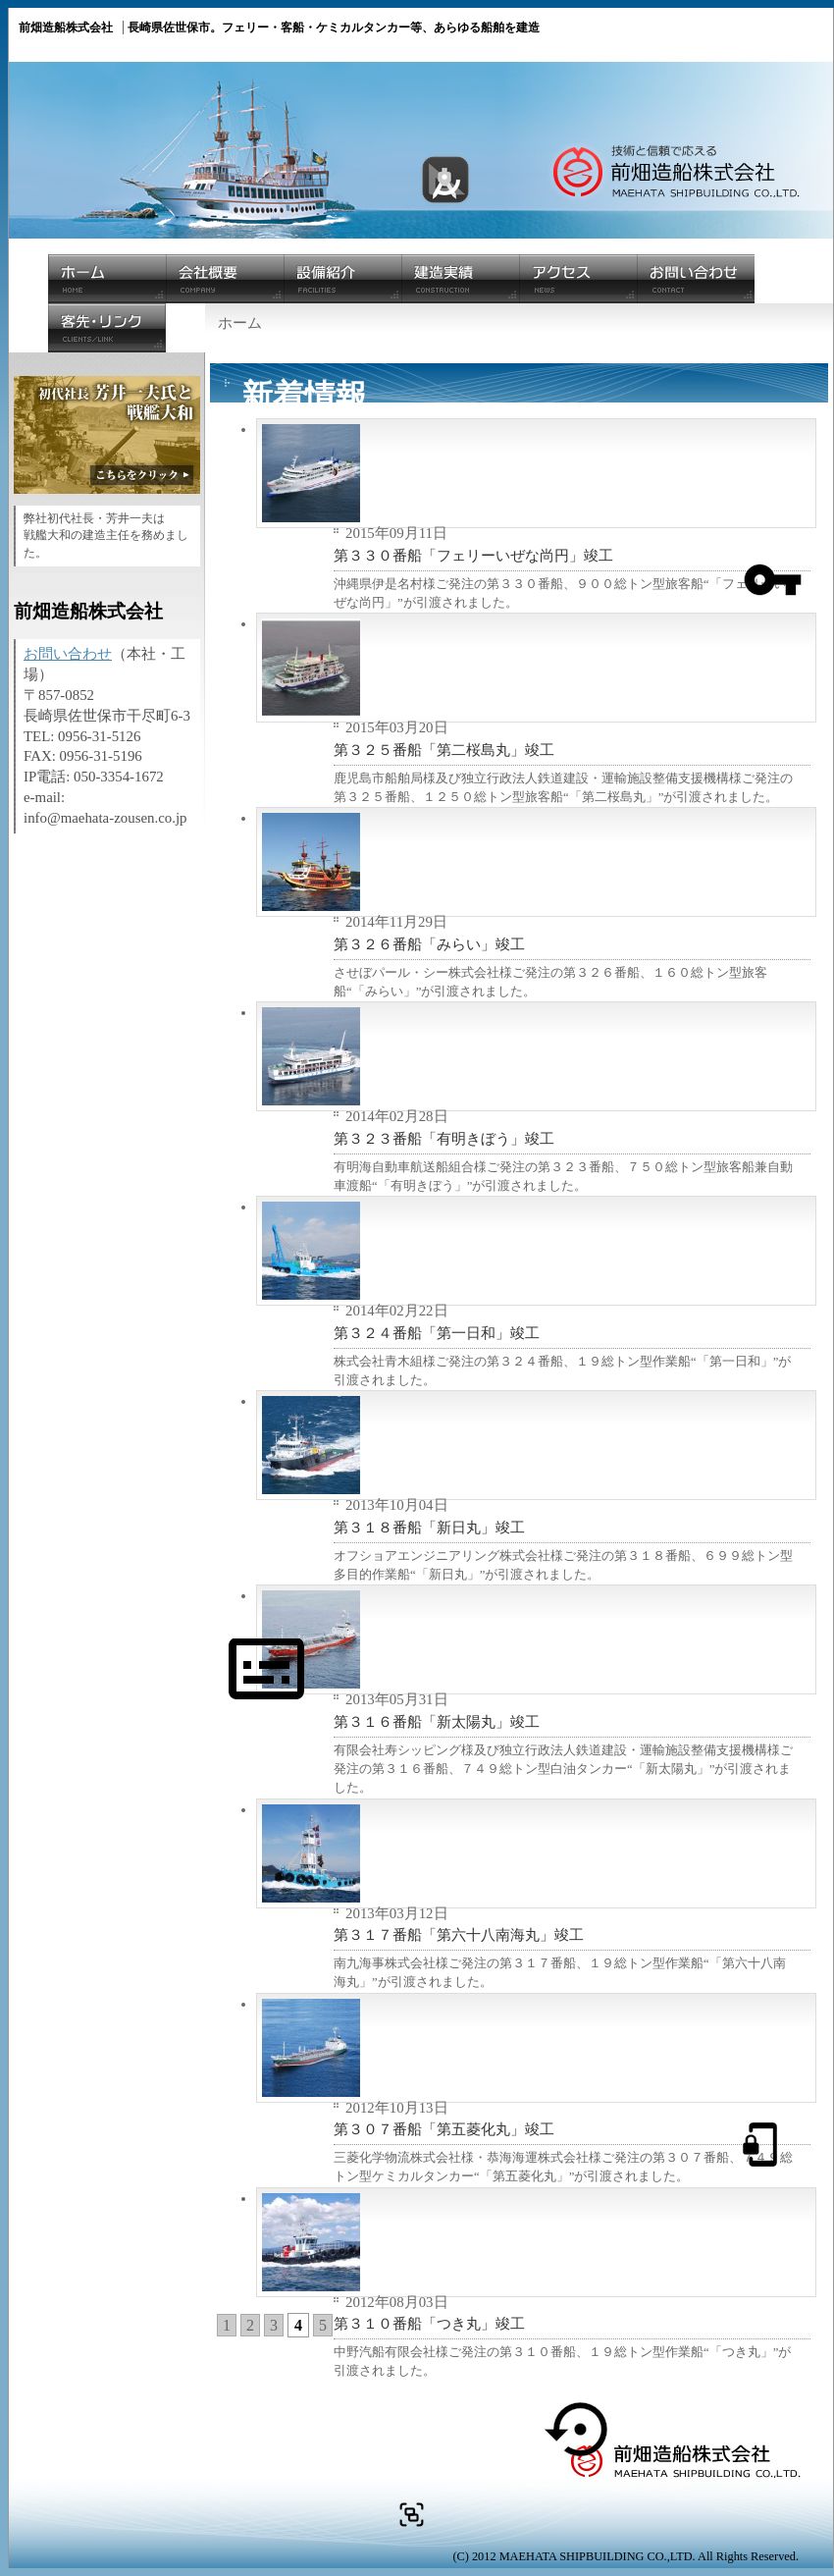 This screenshot has width=834, height=2576. I want to click on group selected objects together, so click(411, 2514).